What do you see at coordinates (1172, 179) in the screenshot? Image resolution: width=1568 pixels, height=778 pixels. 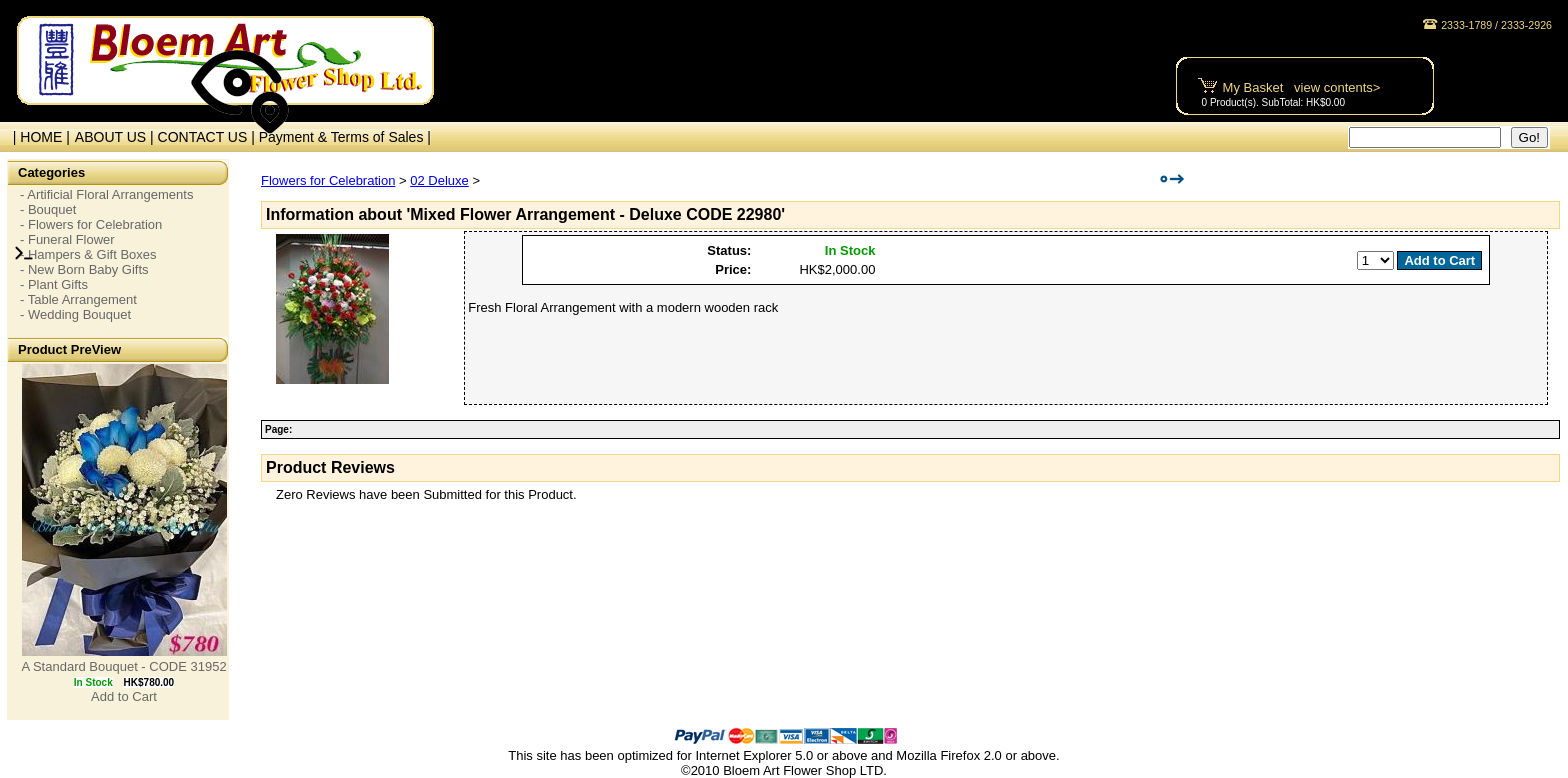 I see `move item to the right` at bounding box center [1172, 179].